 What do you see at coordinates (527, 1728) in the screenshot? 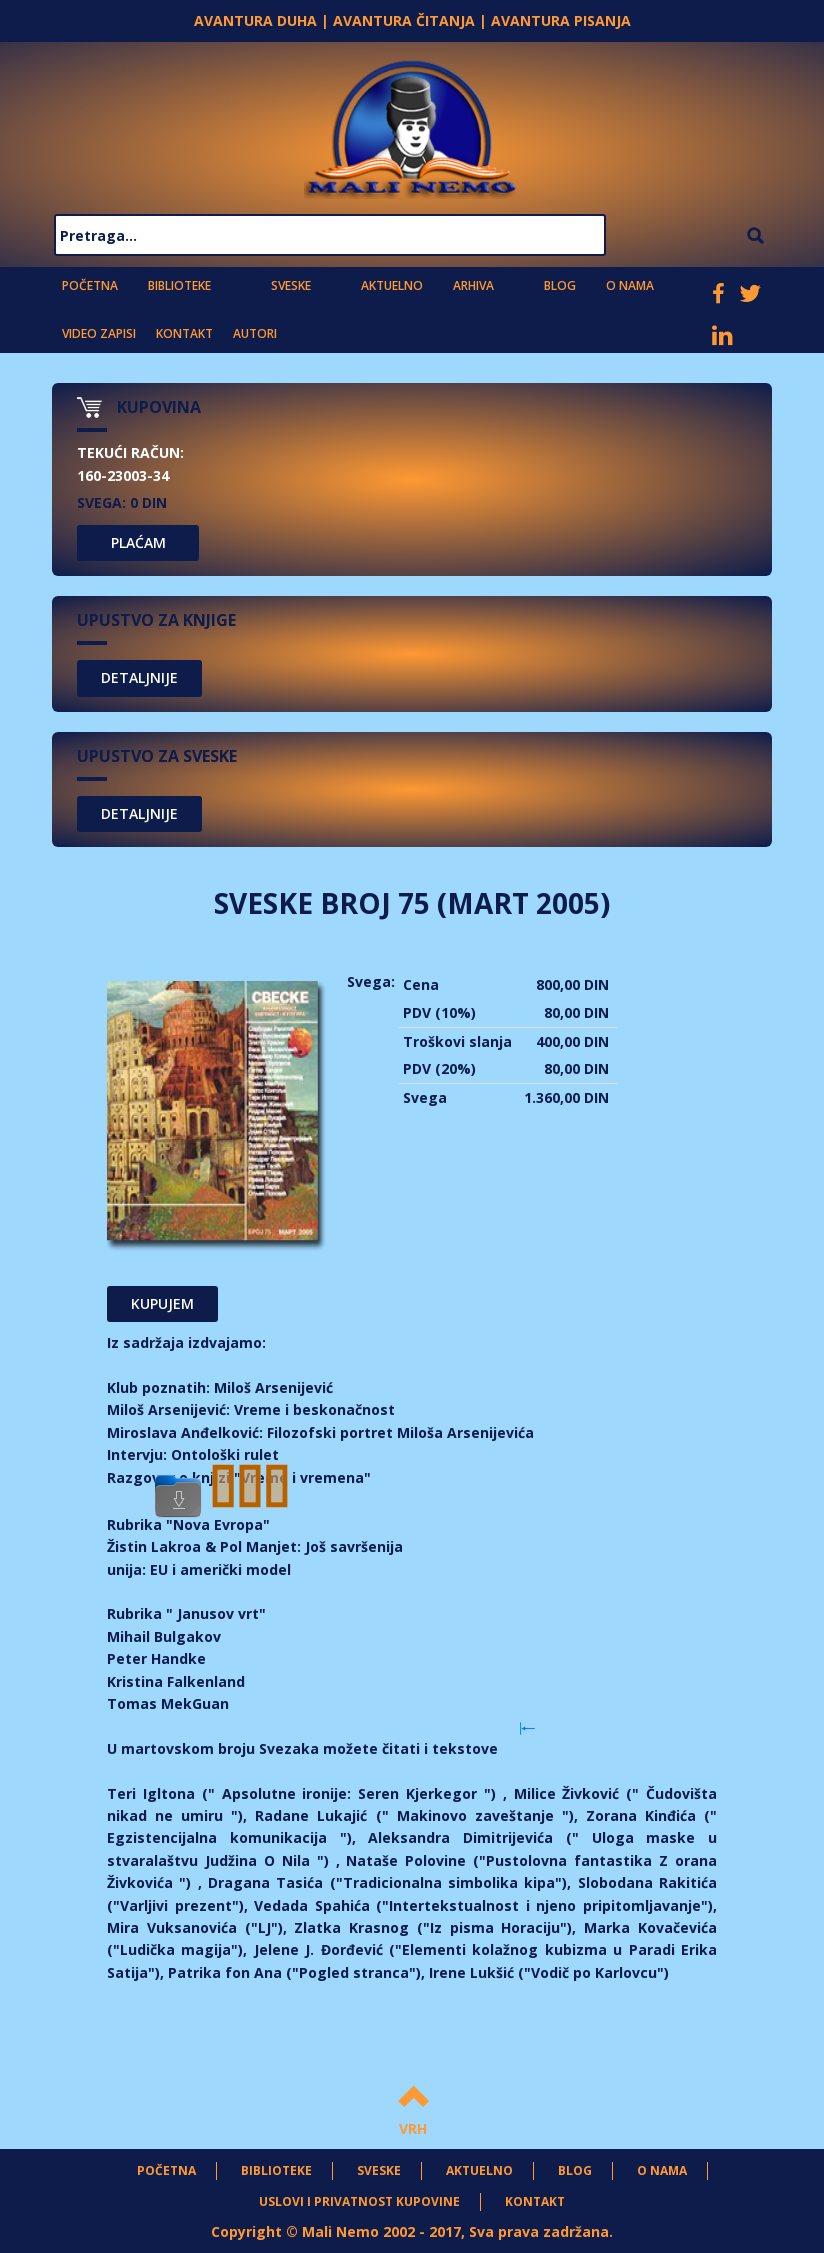
I see `go to the first item in a list or sequence` at bounding box center [527, 1728].